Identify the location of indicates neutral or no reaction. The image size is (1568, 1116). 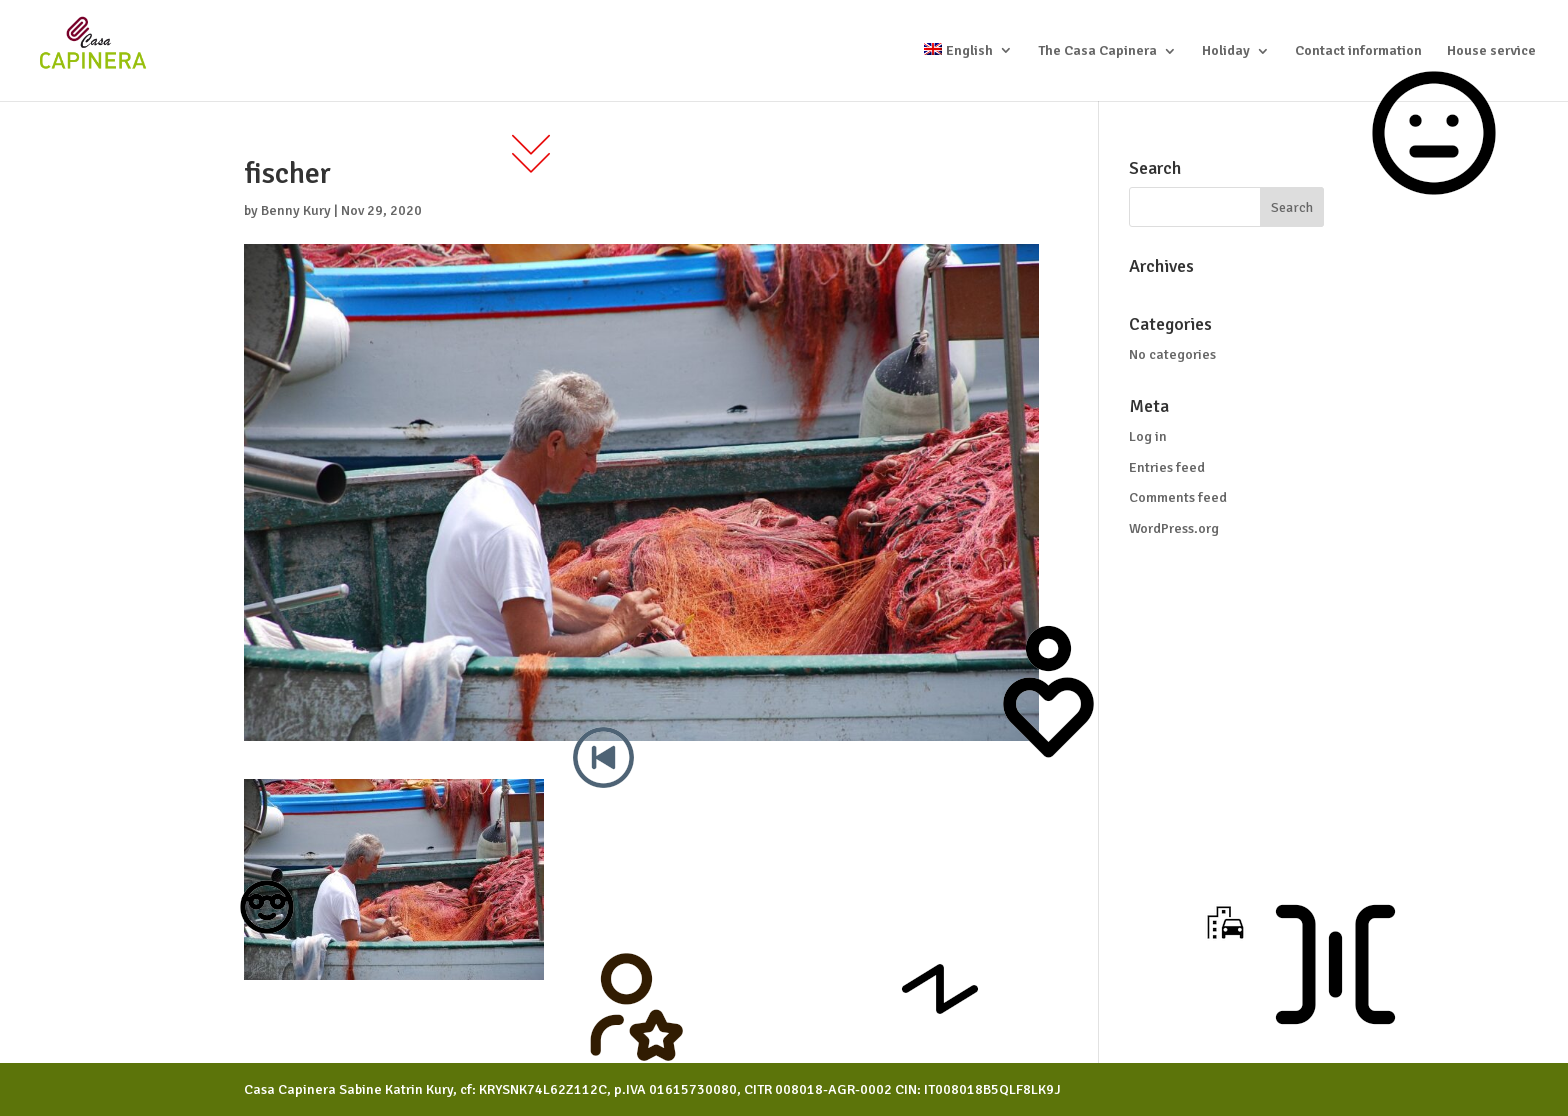
(1434, 133).